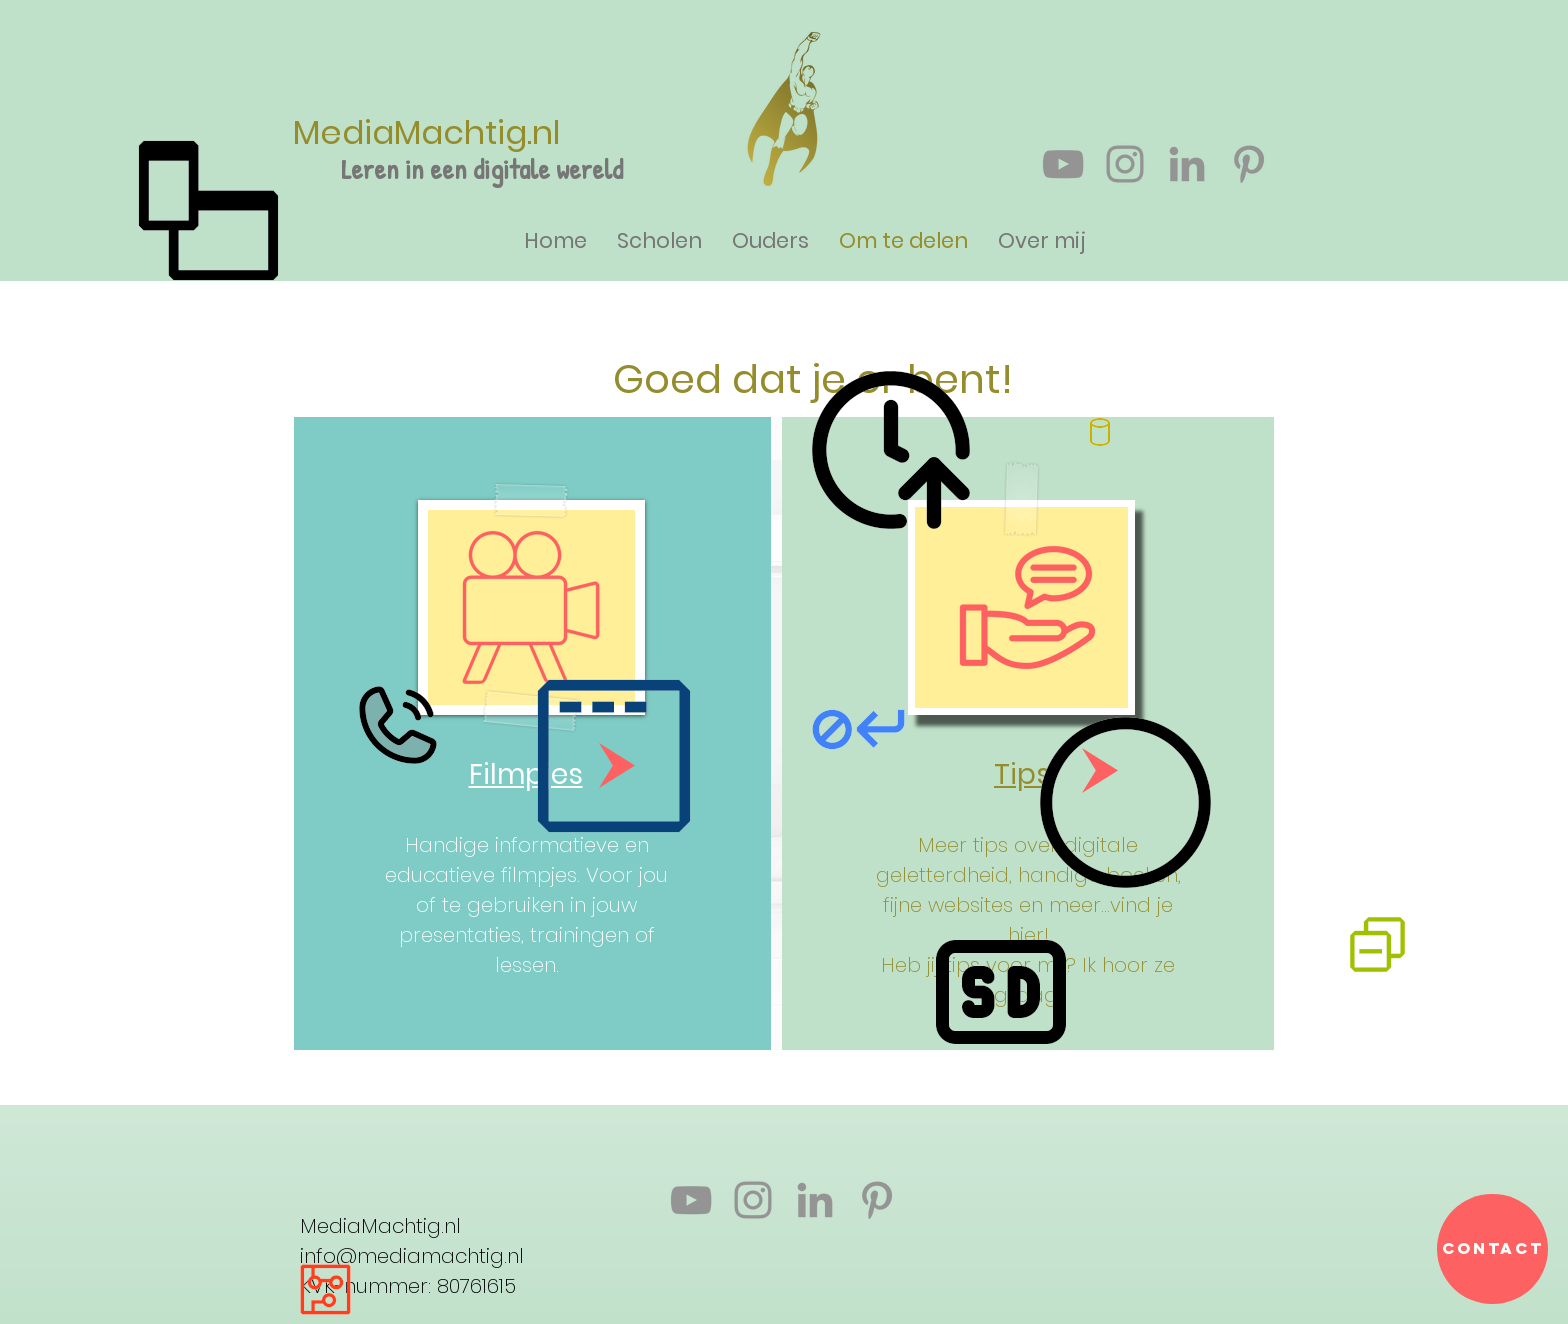 This screenshot has height=1324, width=1568. What do you see at coordinates (1001, 992) in the screenshot?
I see `indicates standard definition video quality` at bounding box center [1001, 992].